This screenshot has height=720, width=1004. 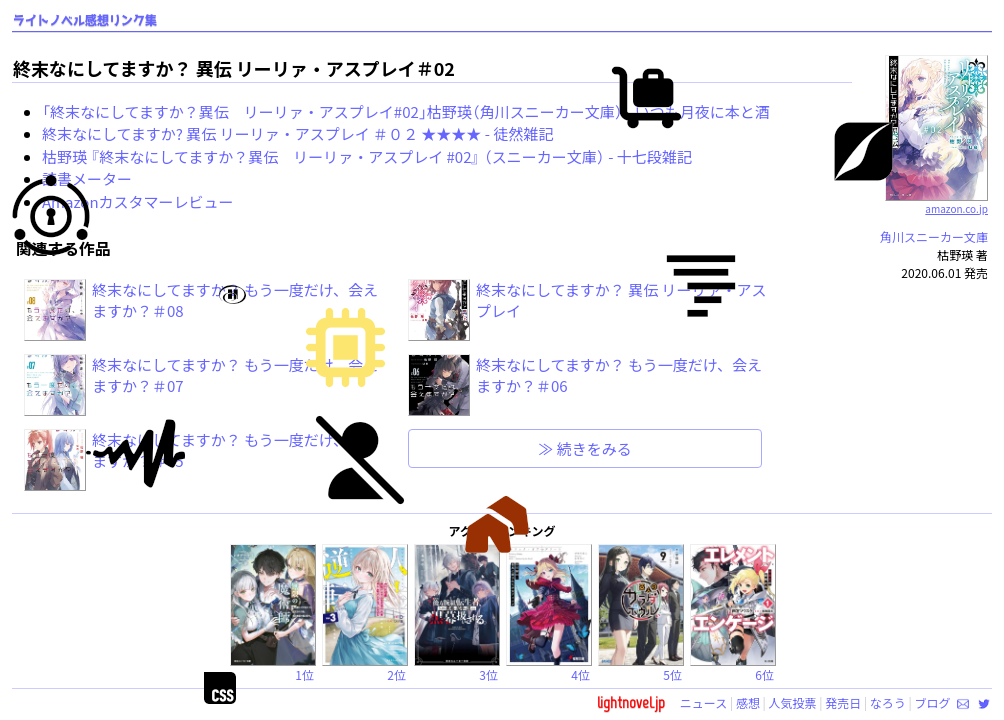 I want to click on hilton hotels and resorts logo, so click(x=232, y=294).